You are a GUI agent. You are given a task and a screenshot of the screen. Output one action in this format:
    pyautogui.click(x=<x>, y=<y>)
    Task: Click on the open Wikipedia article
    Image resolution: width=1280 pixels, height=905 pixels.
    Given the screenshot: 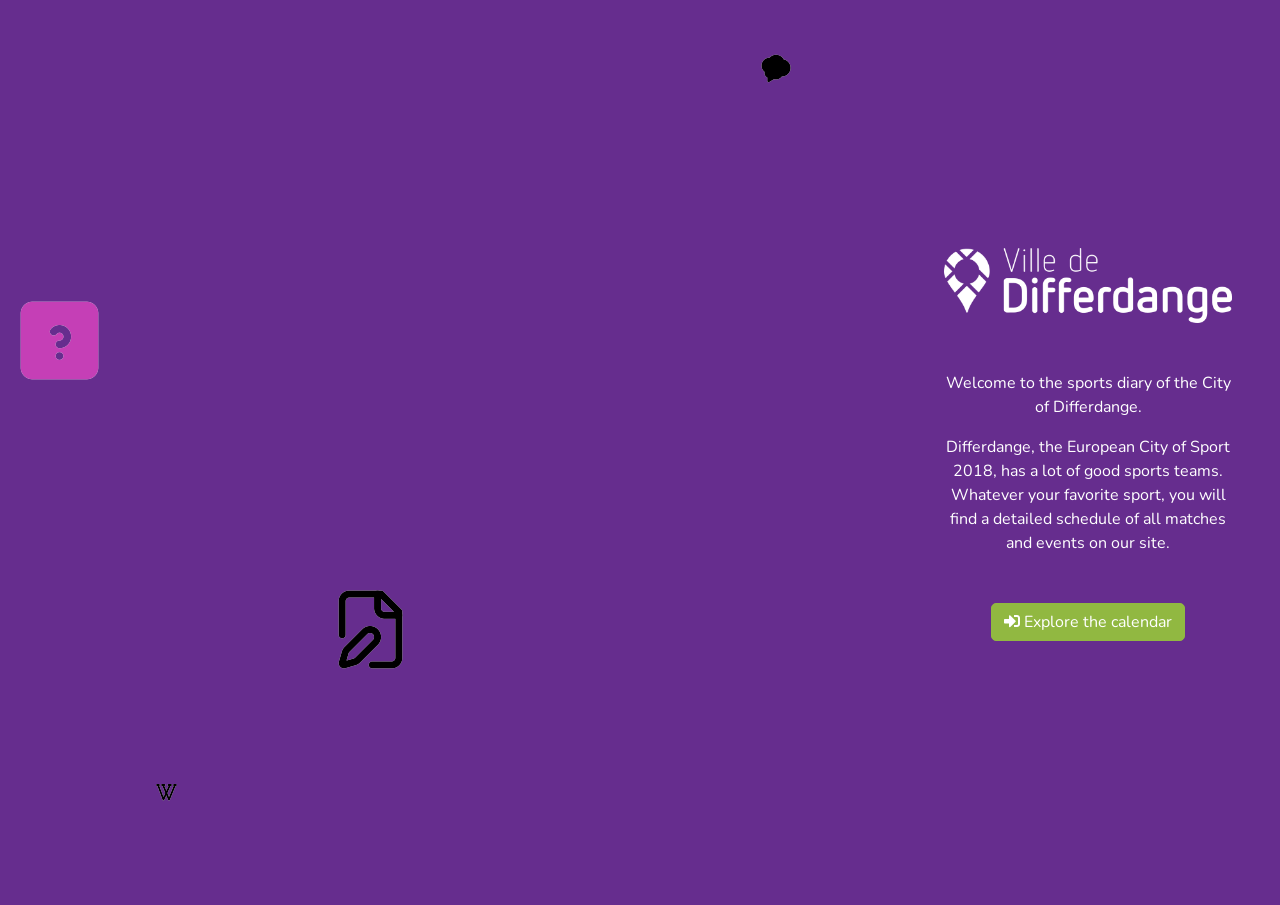 What is the action you would take?
    pyautogui.click(x=166, y=792)
    